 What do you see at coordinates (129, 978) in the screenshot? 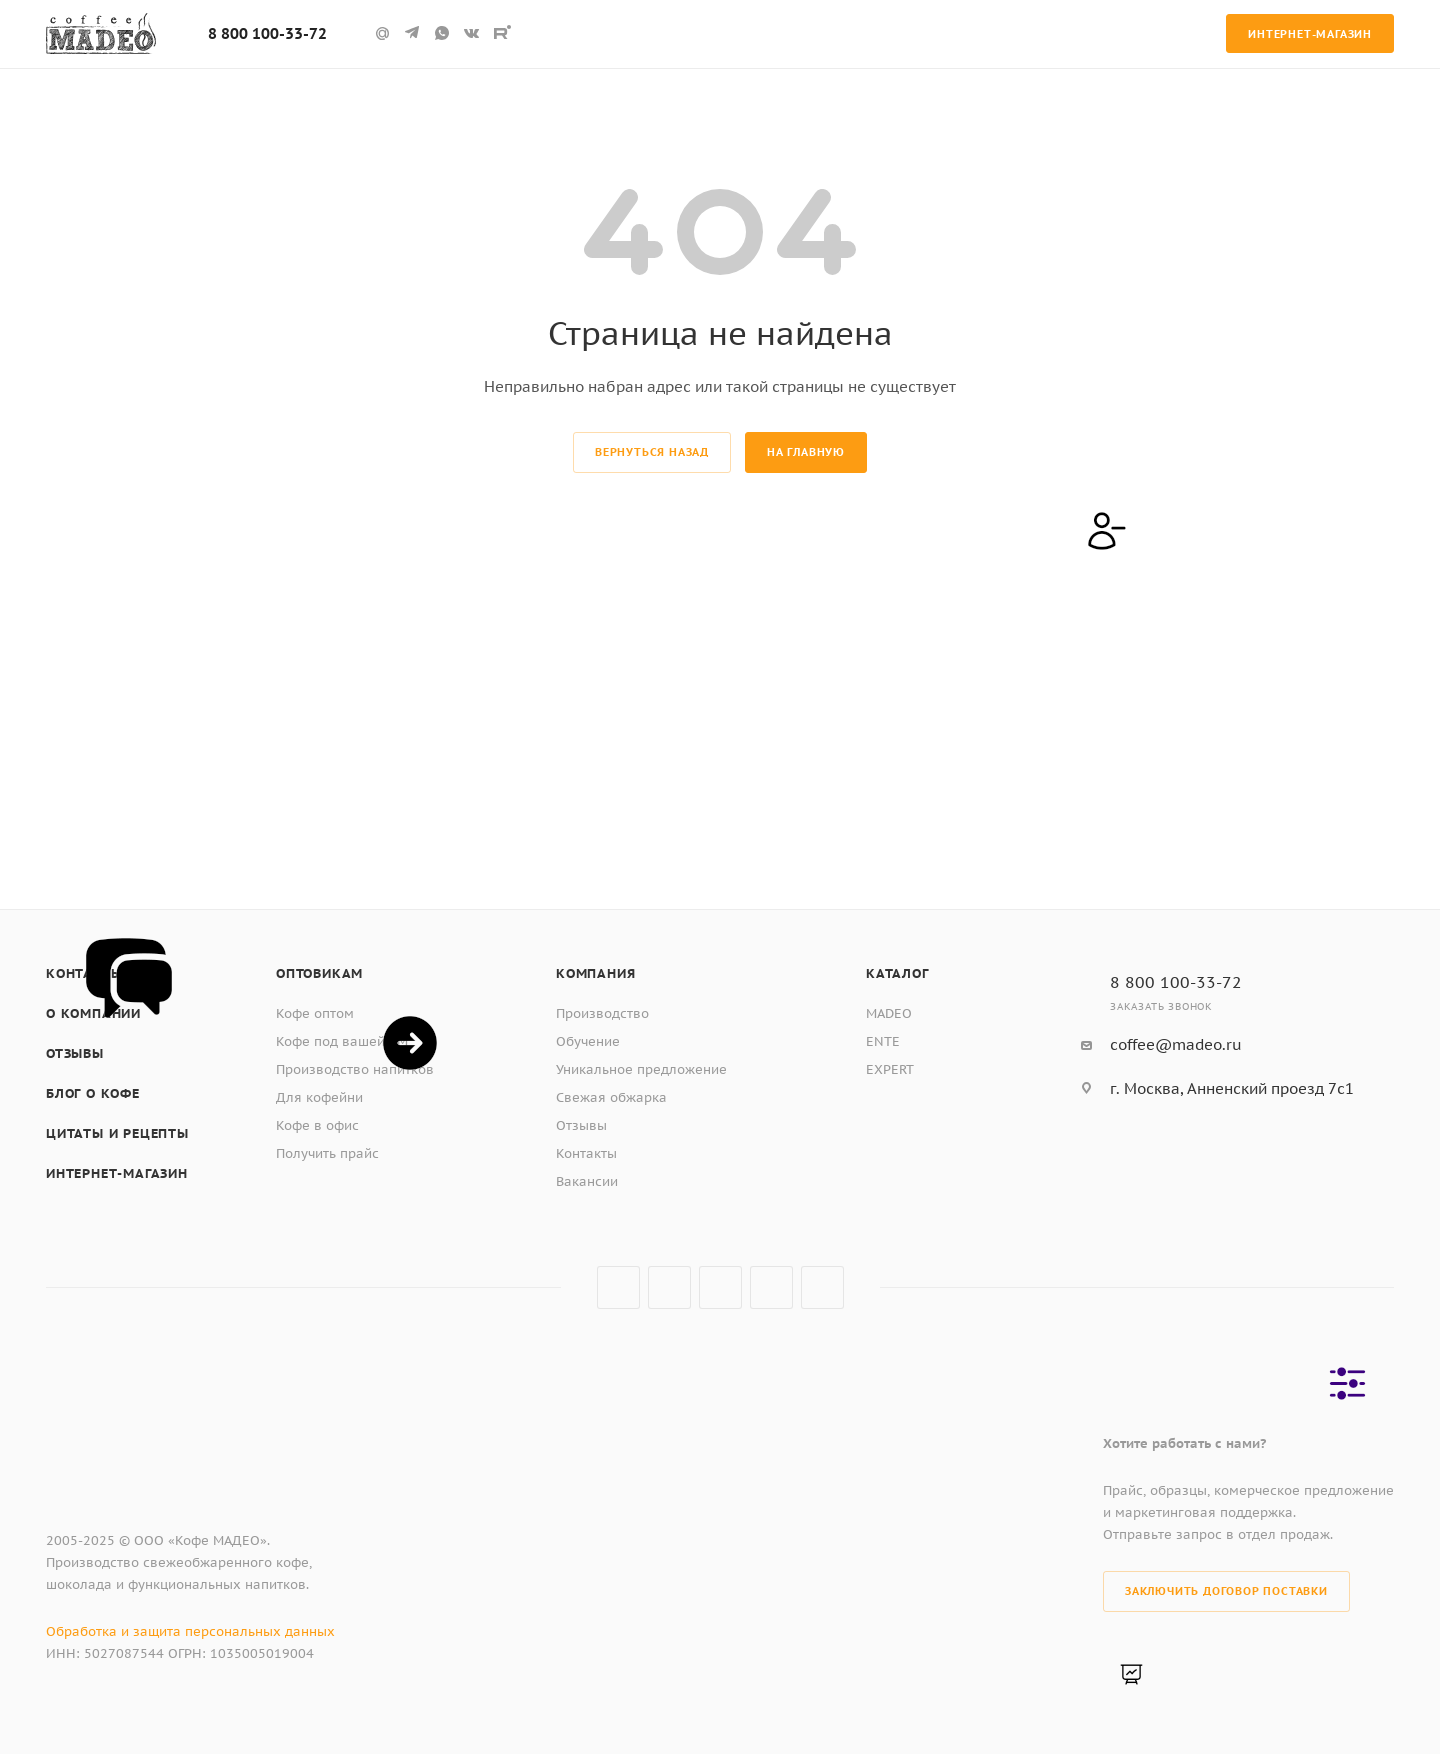
I see `open messaging or chat` at bounding box center [129, 978].